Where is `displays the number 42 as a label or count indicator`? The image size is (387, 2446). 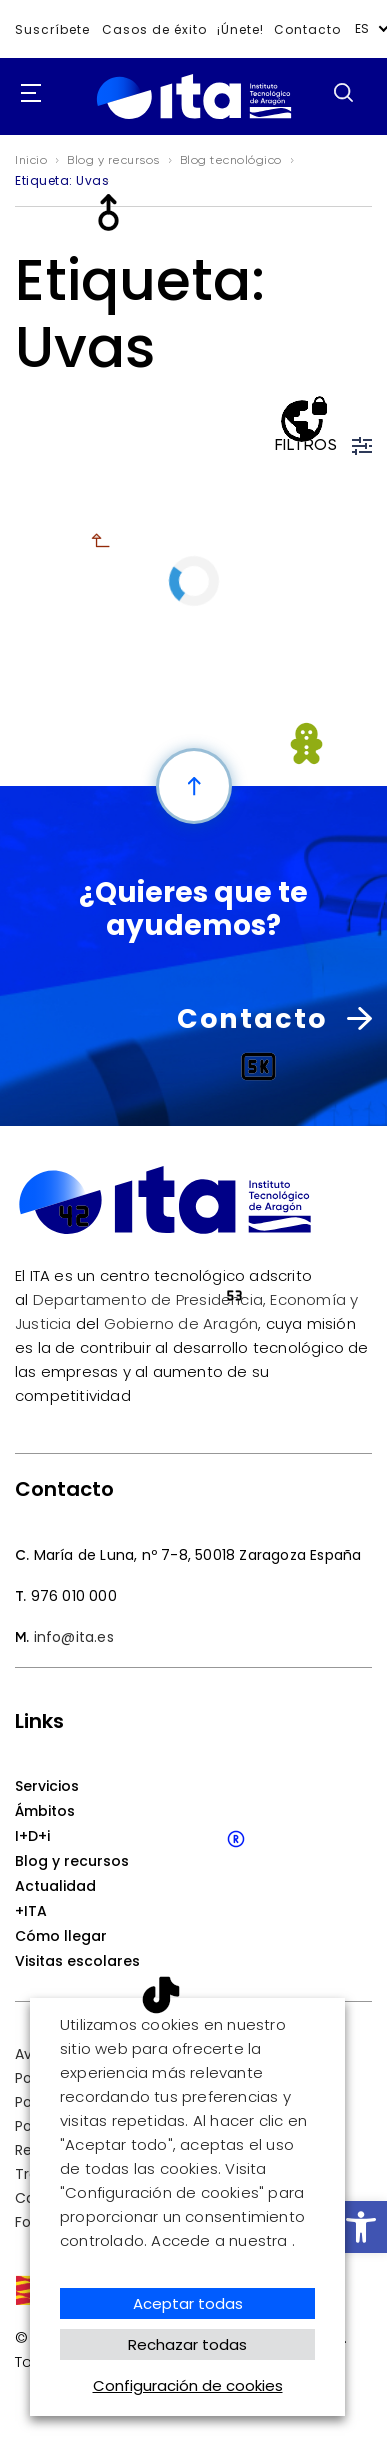 displays the number 42 as a label or count indicator is located at coordinates (74, 1216).